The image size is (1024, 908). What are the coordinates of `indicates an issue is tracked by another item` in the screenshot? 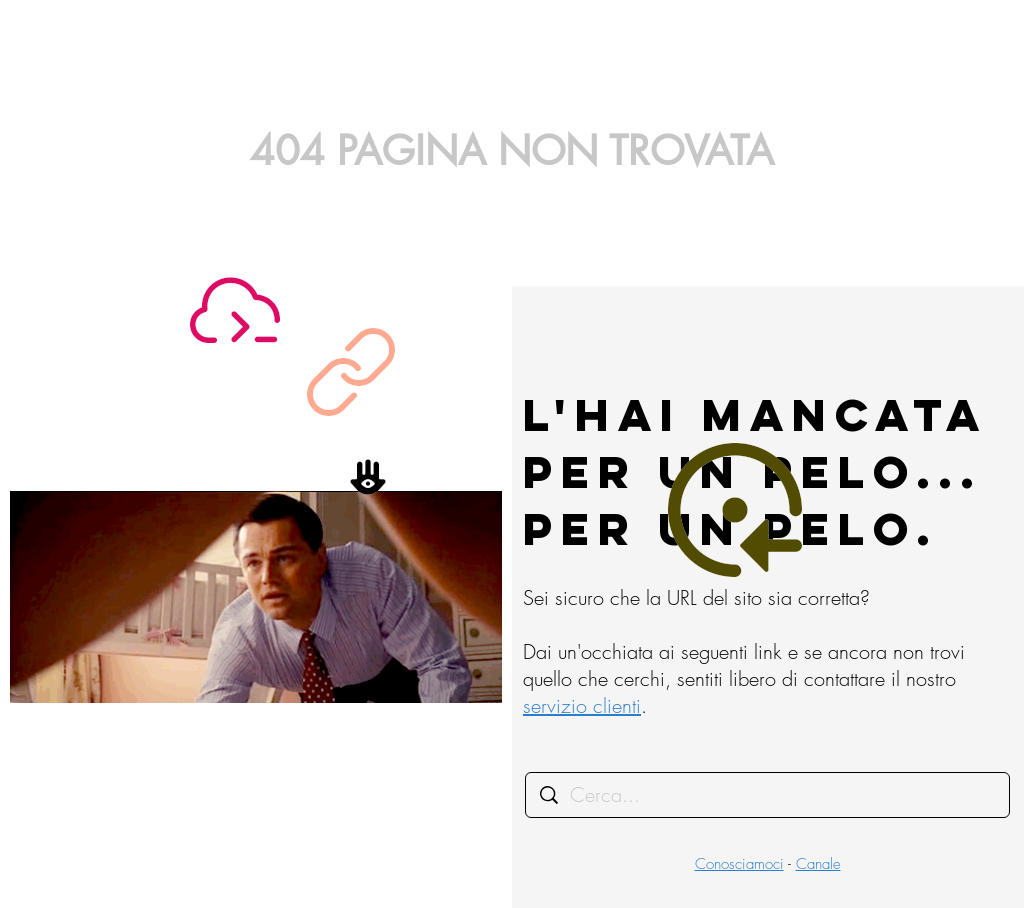 It's located at (735, 510).